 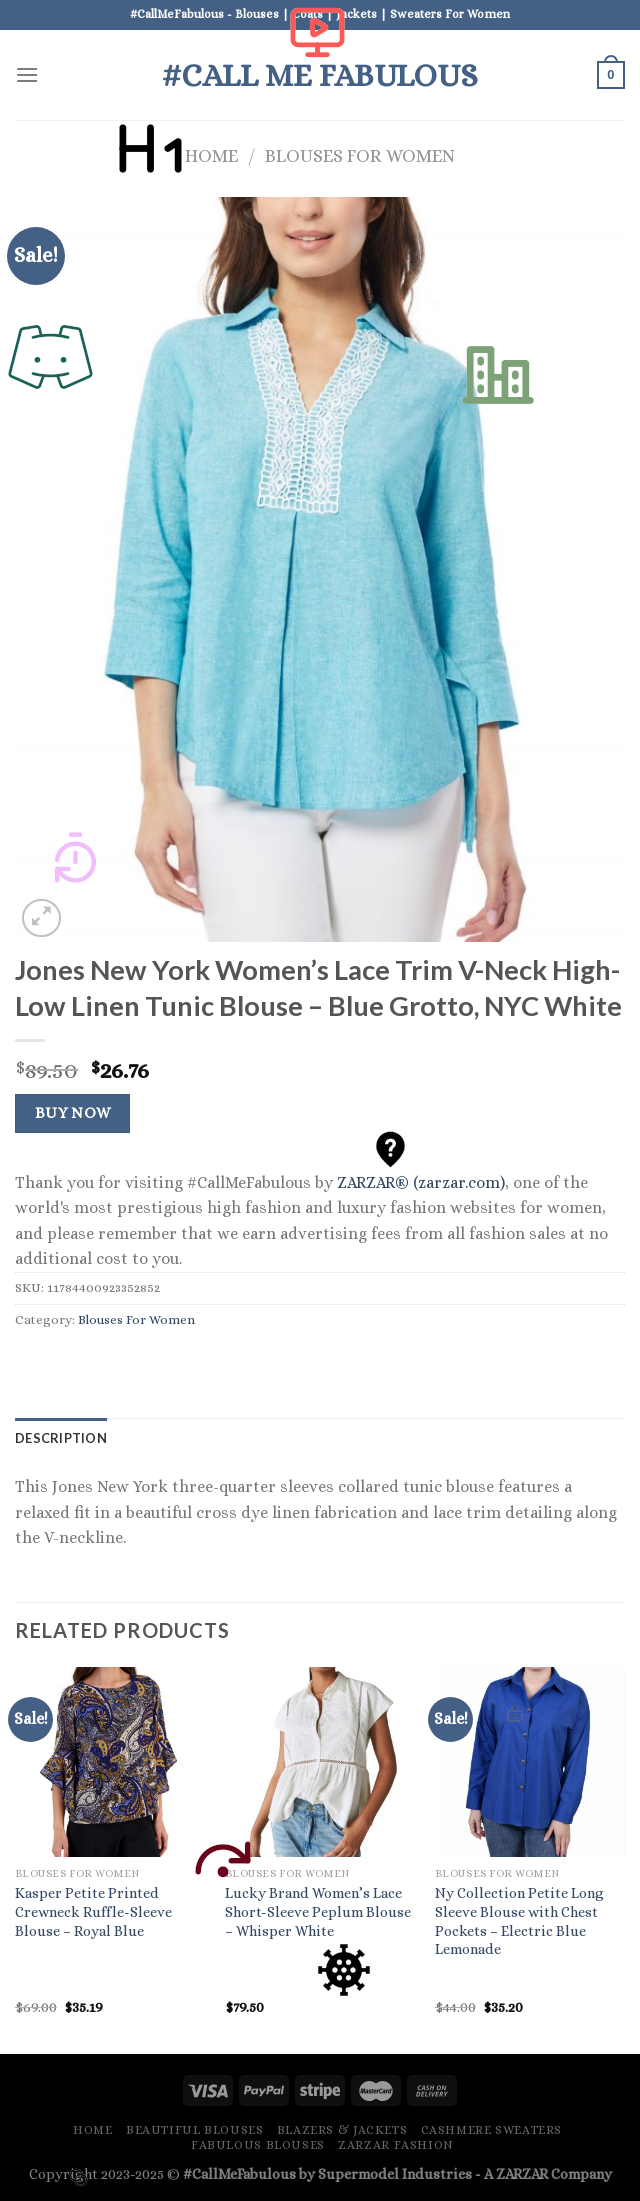 I want to click on play video on display, so click(x=317, y=32).